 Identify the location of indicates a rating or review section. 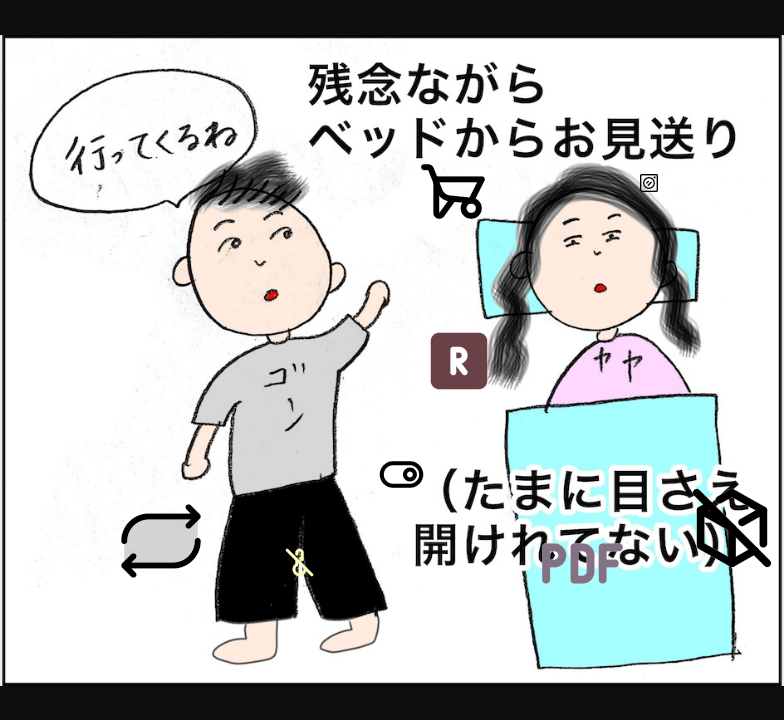
(459, 361).